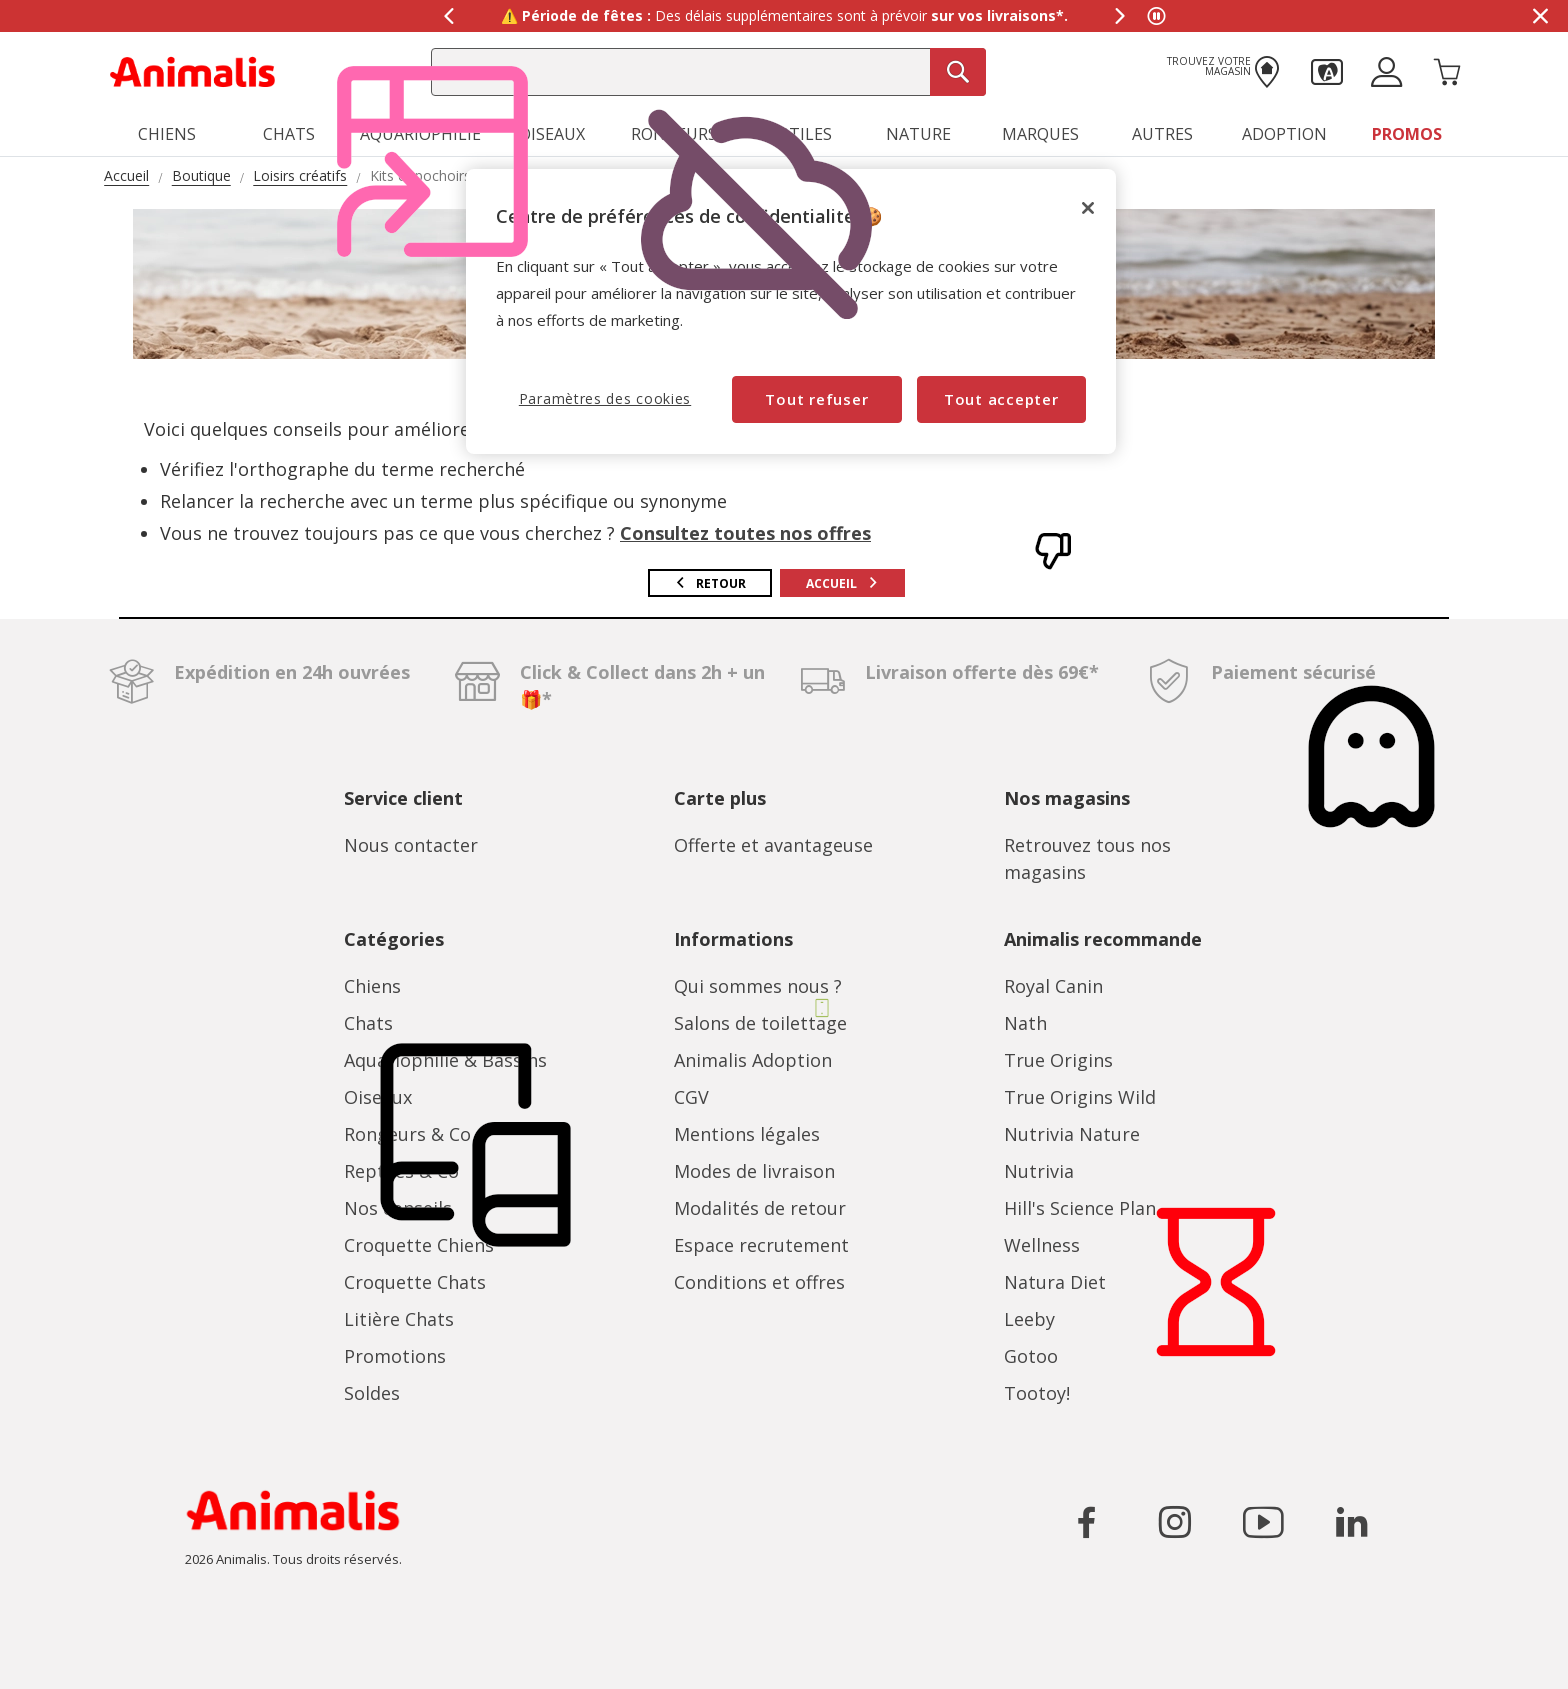  What do you see at coordinates (1371, 756) in the screenshot?
I see `toggle ghost mode or invisible status` at bounding box center [1371, 756].